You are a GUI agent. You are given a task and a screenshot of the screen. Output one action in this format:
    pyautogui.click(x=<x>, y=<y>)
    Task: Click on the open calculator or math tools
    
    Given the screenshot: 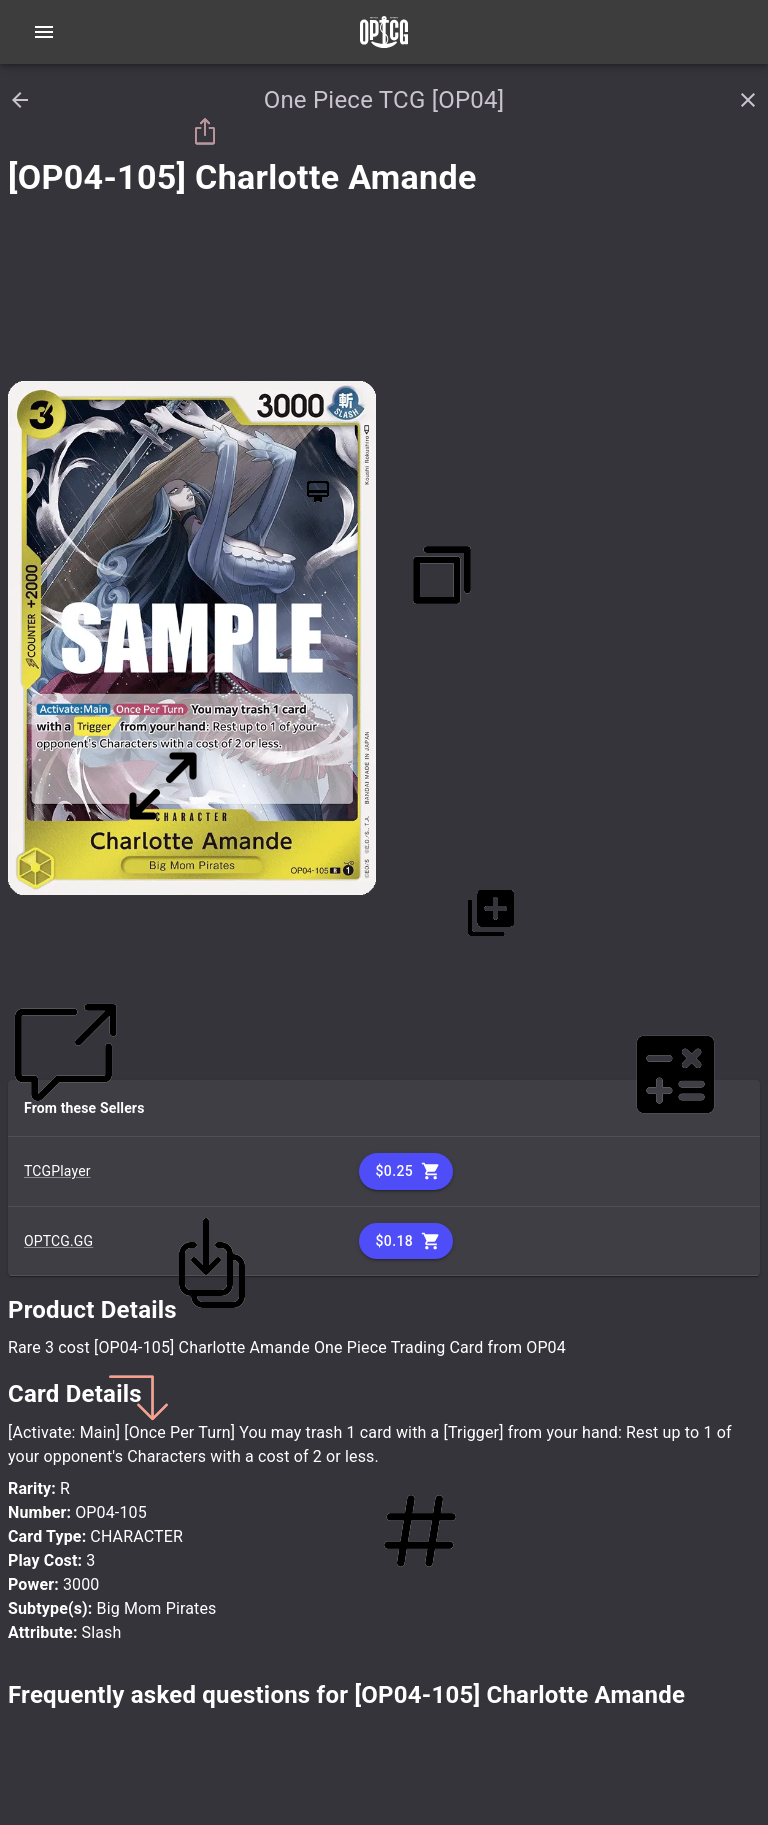 What is the action you would take?
    pyautogui.click(x=675, y=1074)
    